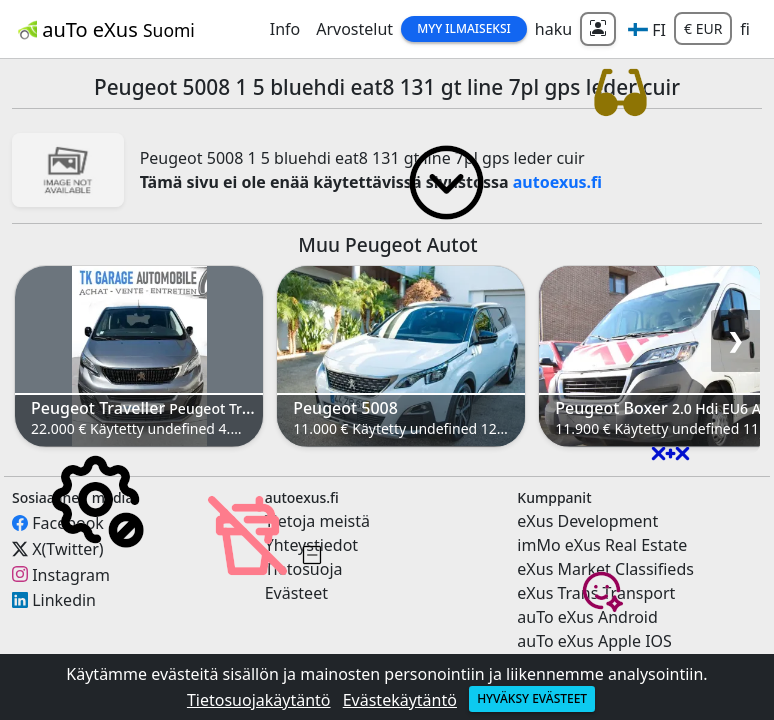 This screenshot has width=774, height=720. What do you see at coordinates (670, 453) in the screenshot?
I see `mathematical expression or formula input` at bounding box center [670, 453].